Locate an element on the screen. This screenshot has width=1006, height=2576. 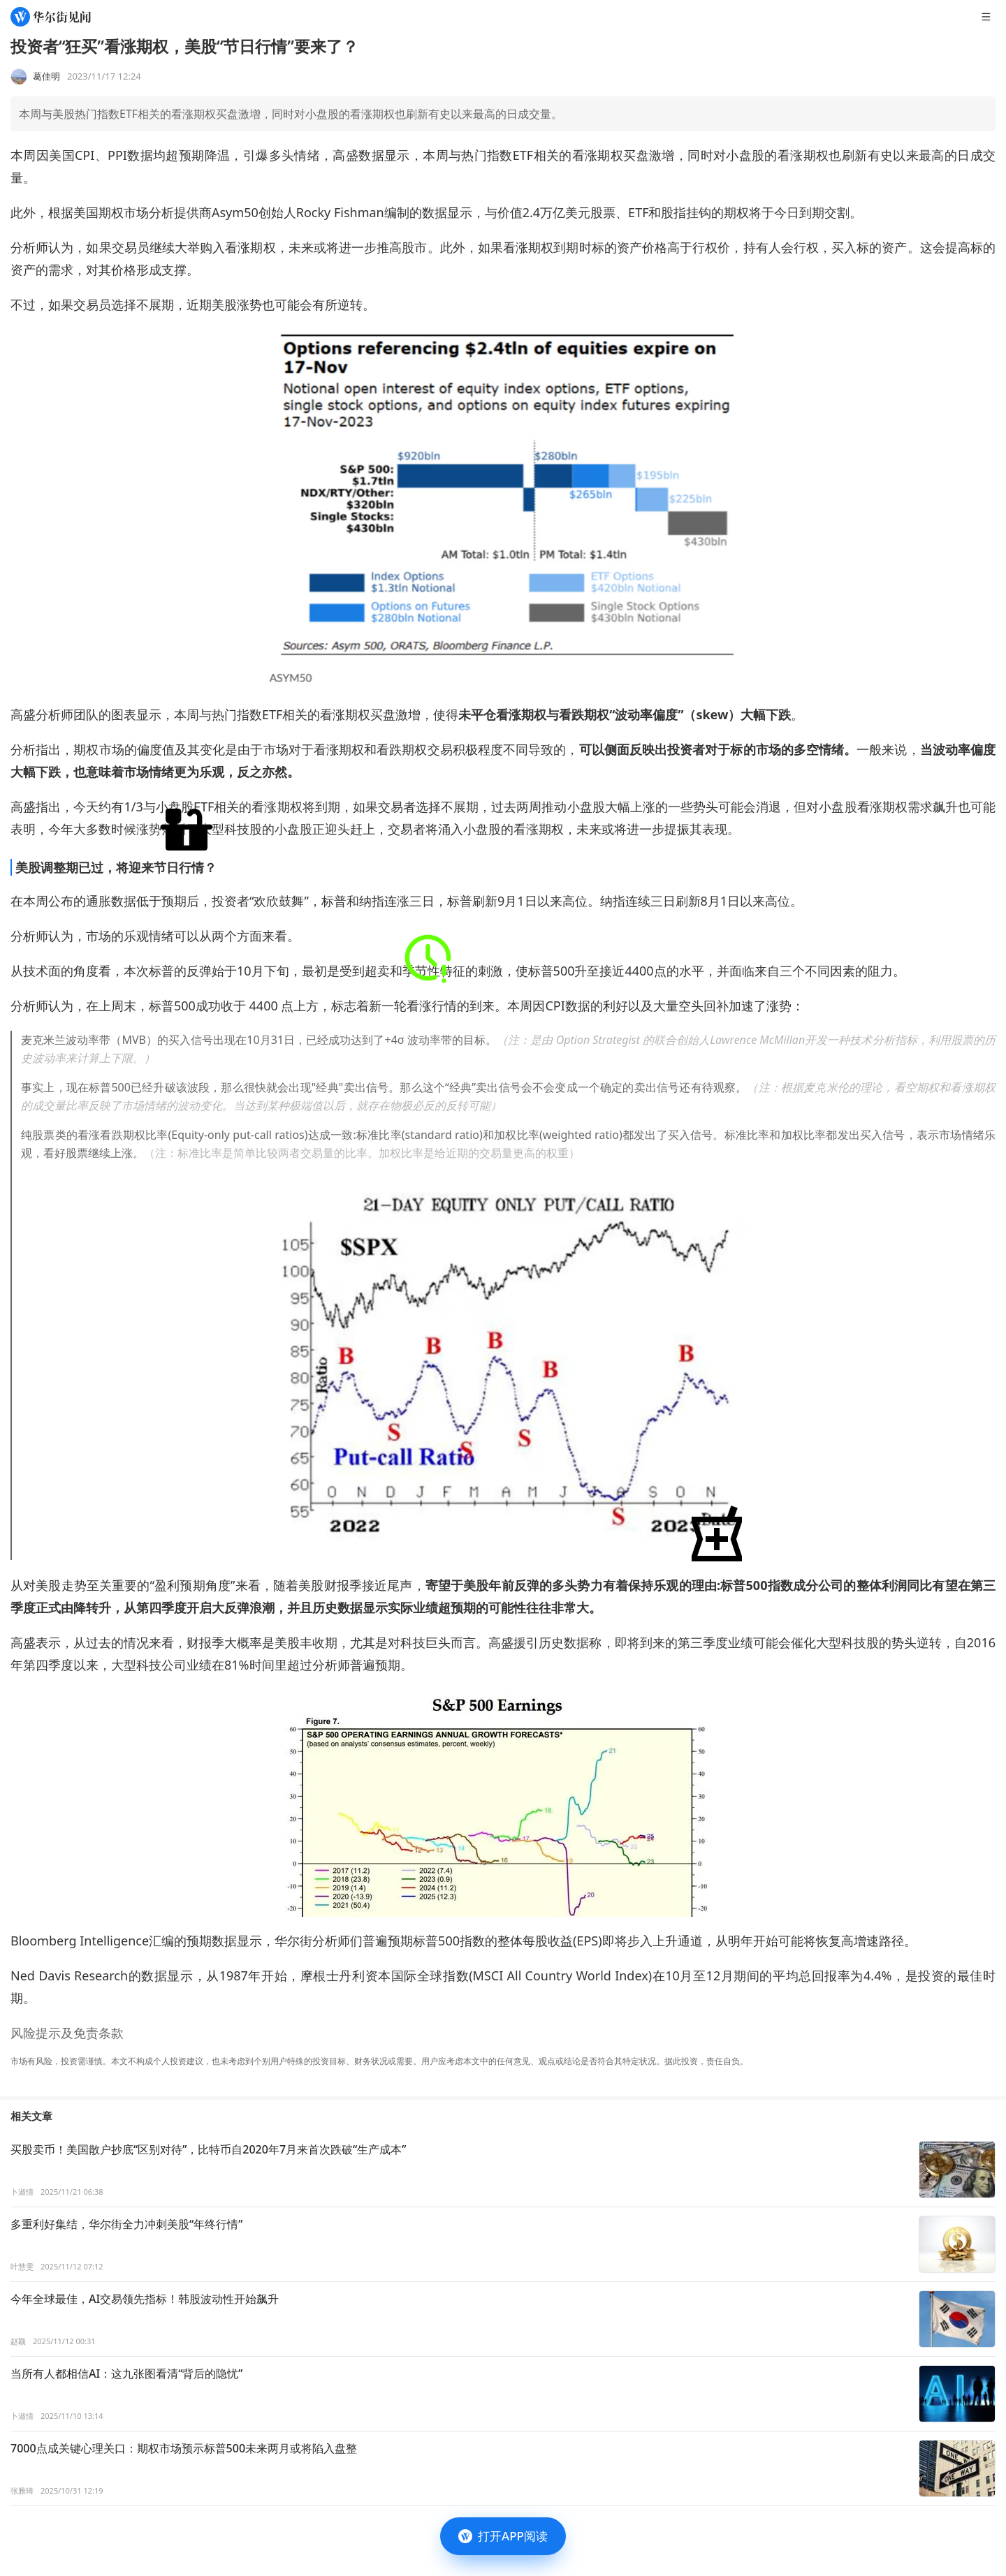
time-sensitive alert or warning is located at coordinates (428, 957).